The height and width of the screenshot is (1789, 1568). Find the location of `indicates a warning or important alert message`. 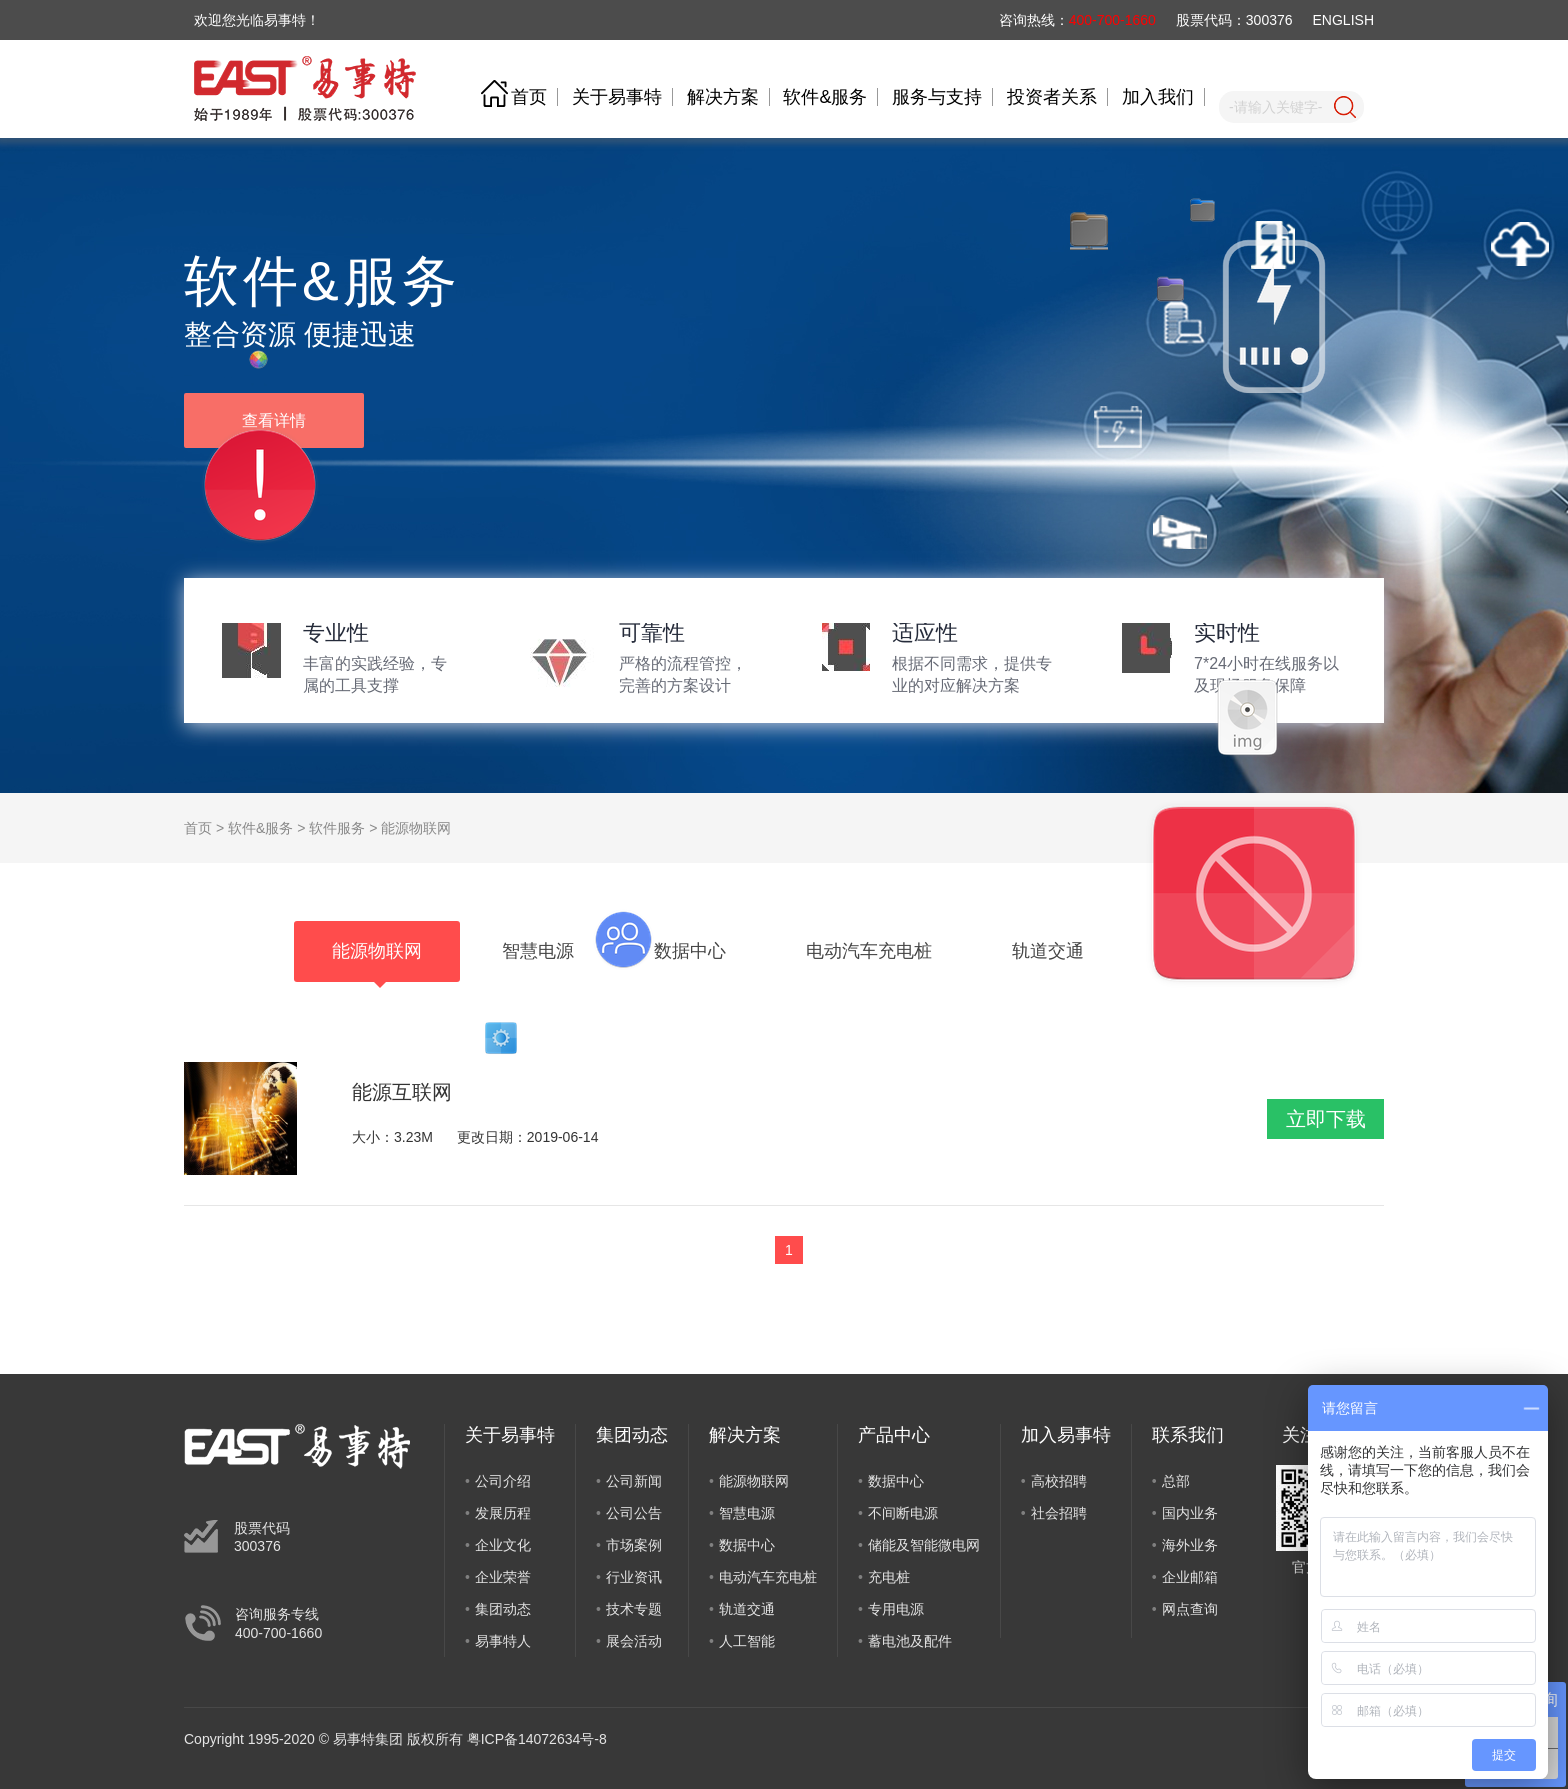

indicates a warning or important alert message is located at coordinates (260, 485).